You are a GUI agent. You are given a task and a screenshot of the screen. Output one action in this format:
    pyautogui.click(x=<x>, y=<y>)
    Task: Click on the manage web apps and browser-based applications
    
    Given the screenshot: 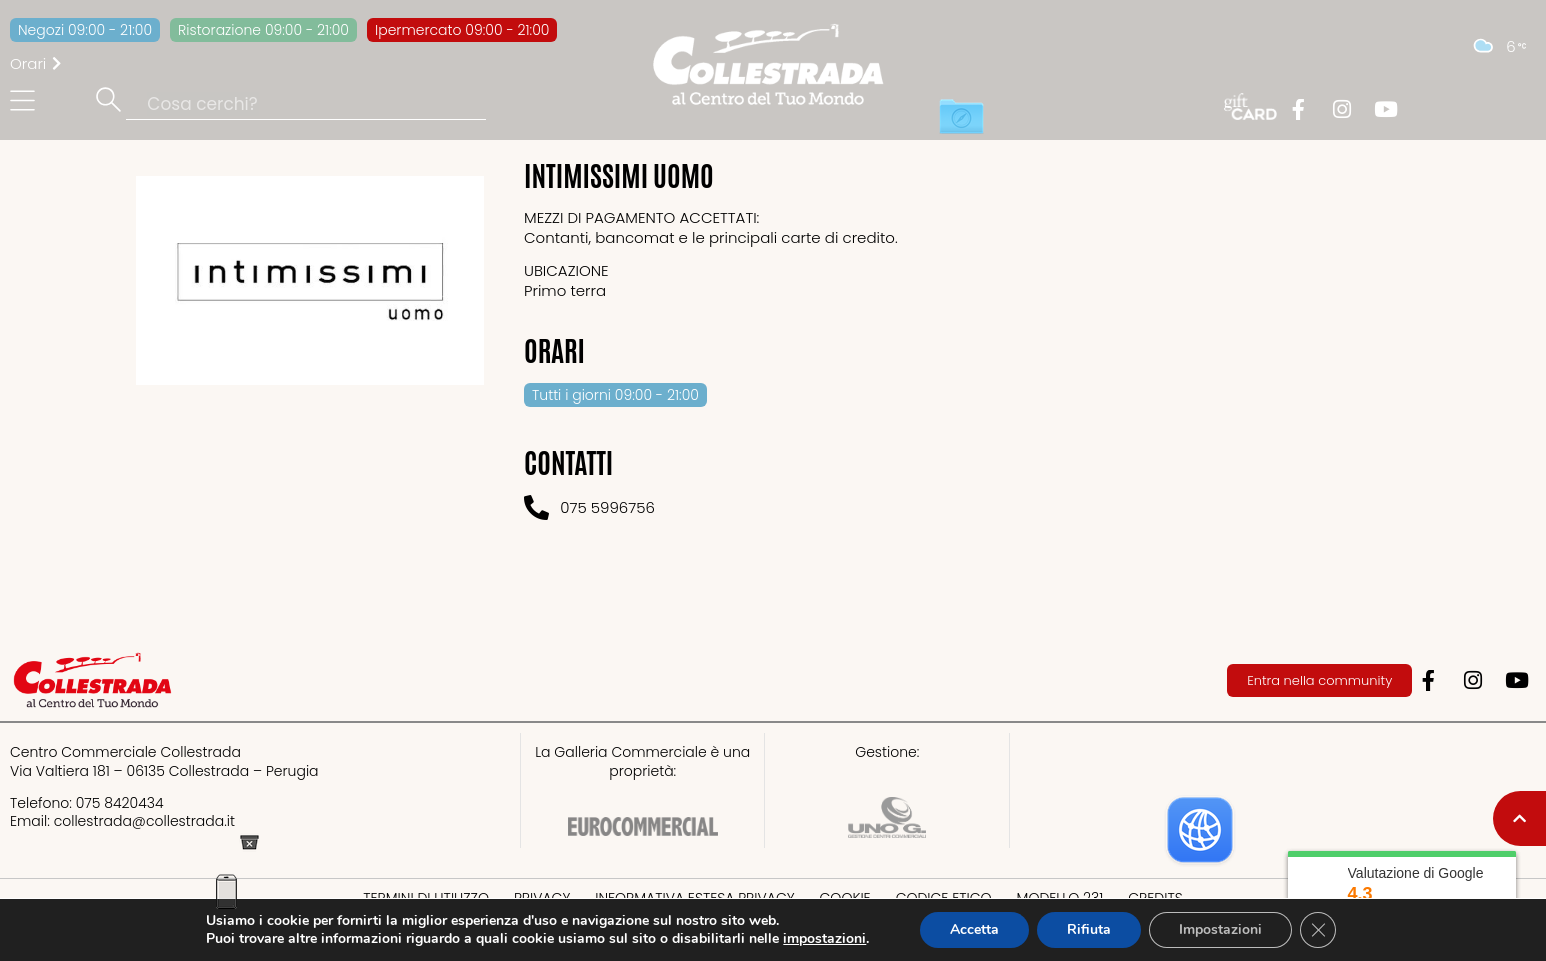 What is the action you would take?
    pyautogui.click(x=1200, y=831)
    